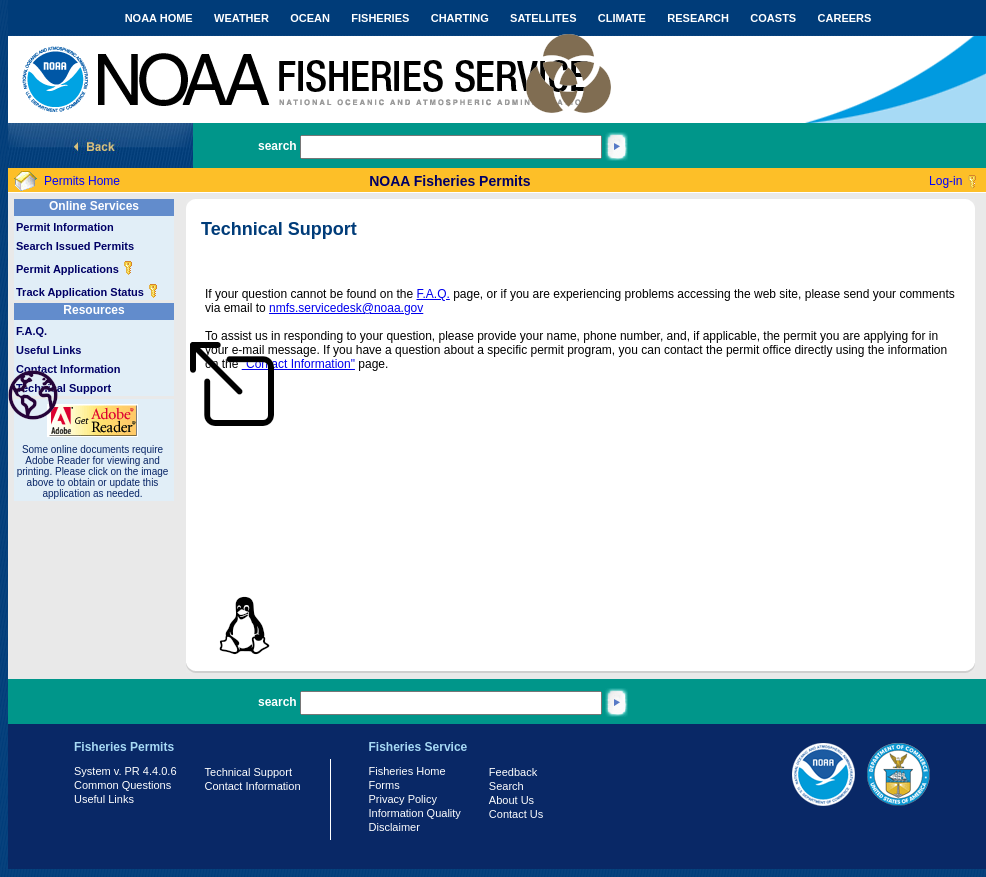 The width and height of the screenshot is (986, 877). Describe the element at coordinates (244, 625) in the screenshot. I see `indicates Linux operating system compatibility` at that location.